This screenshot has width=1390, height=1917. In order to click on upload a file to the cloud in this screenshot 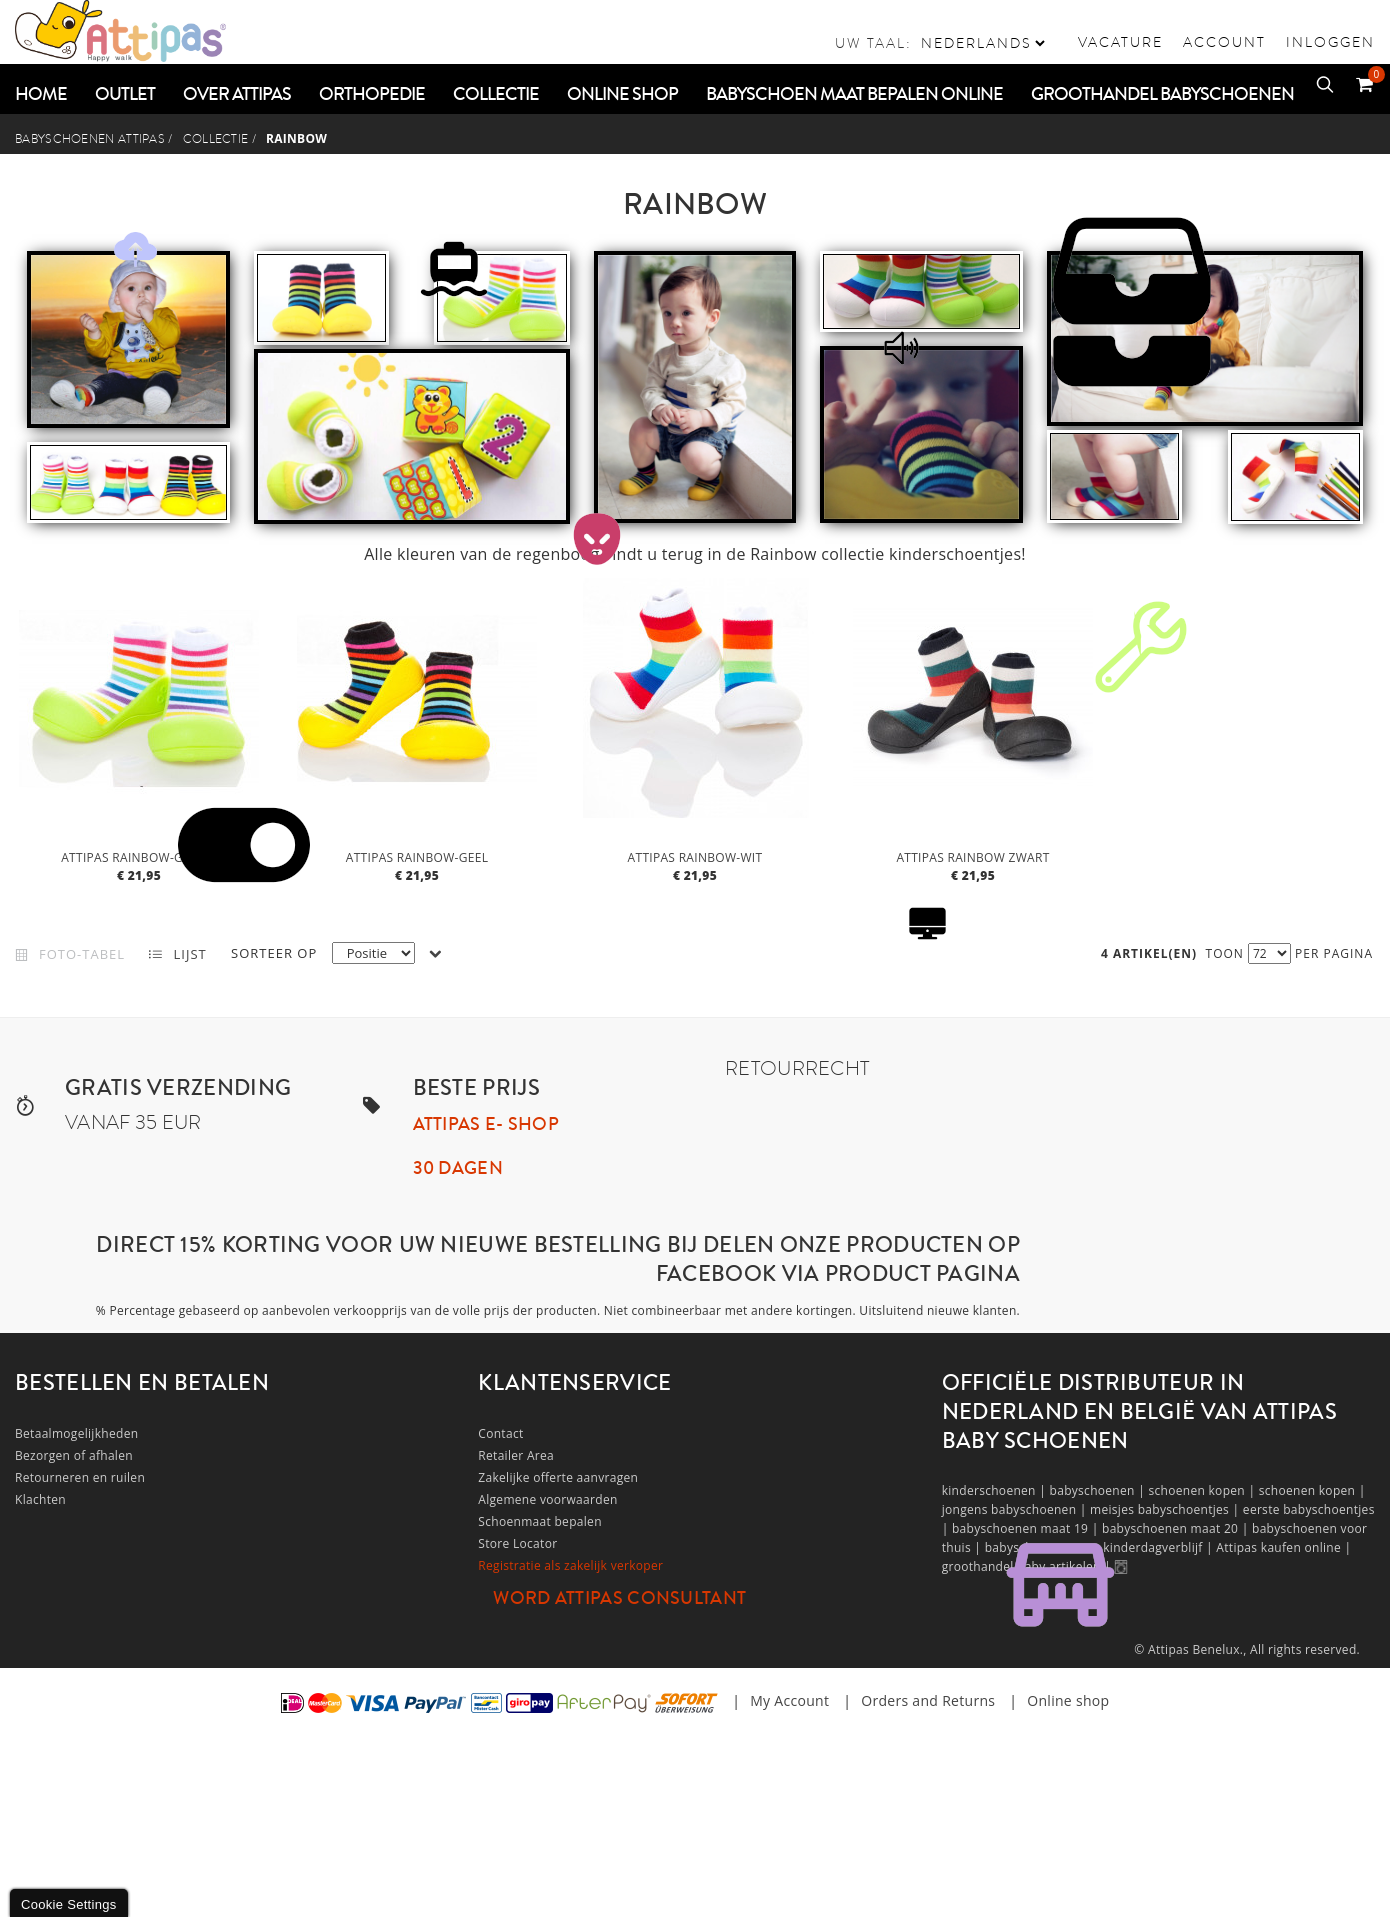, I will do `click(135, 249)`.